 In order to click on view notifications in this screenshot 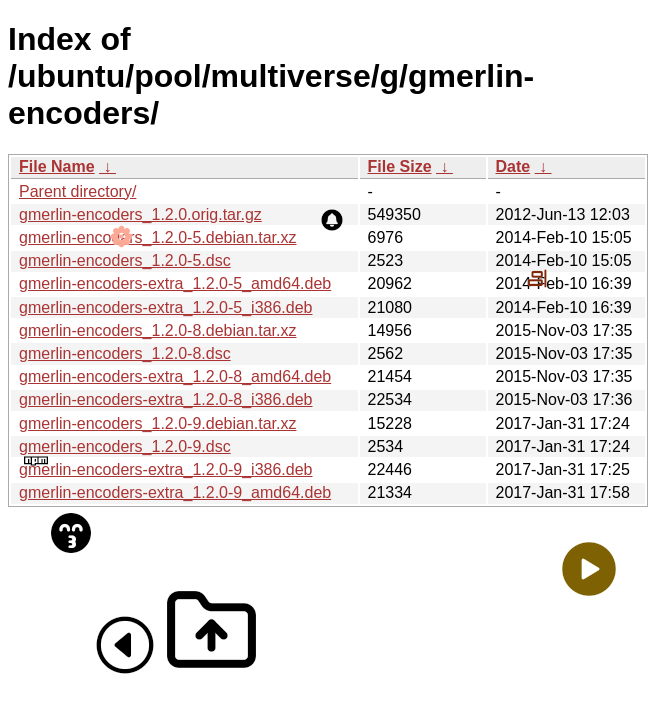, I will do `click(332, 220)`.